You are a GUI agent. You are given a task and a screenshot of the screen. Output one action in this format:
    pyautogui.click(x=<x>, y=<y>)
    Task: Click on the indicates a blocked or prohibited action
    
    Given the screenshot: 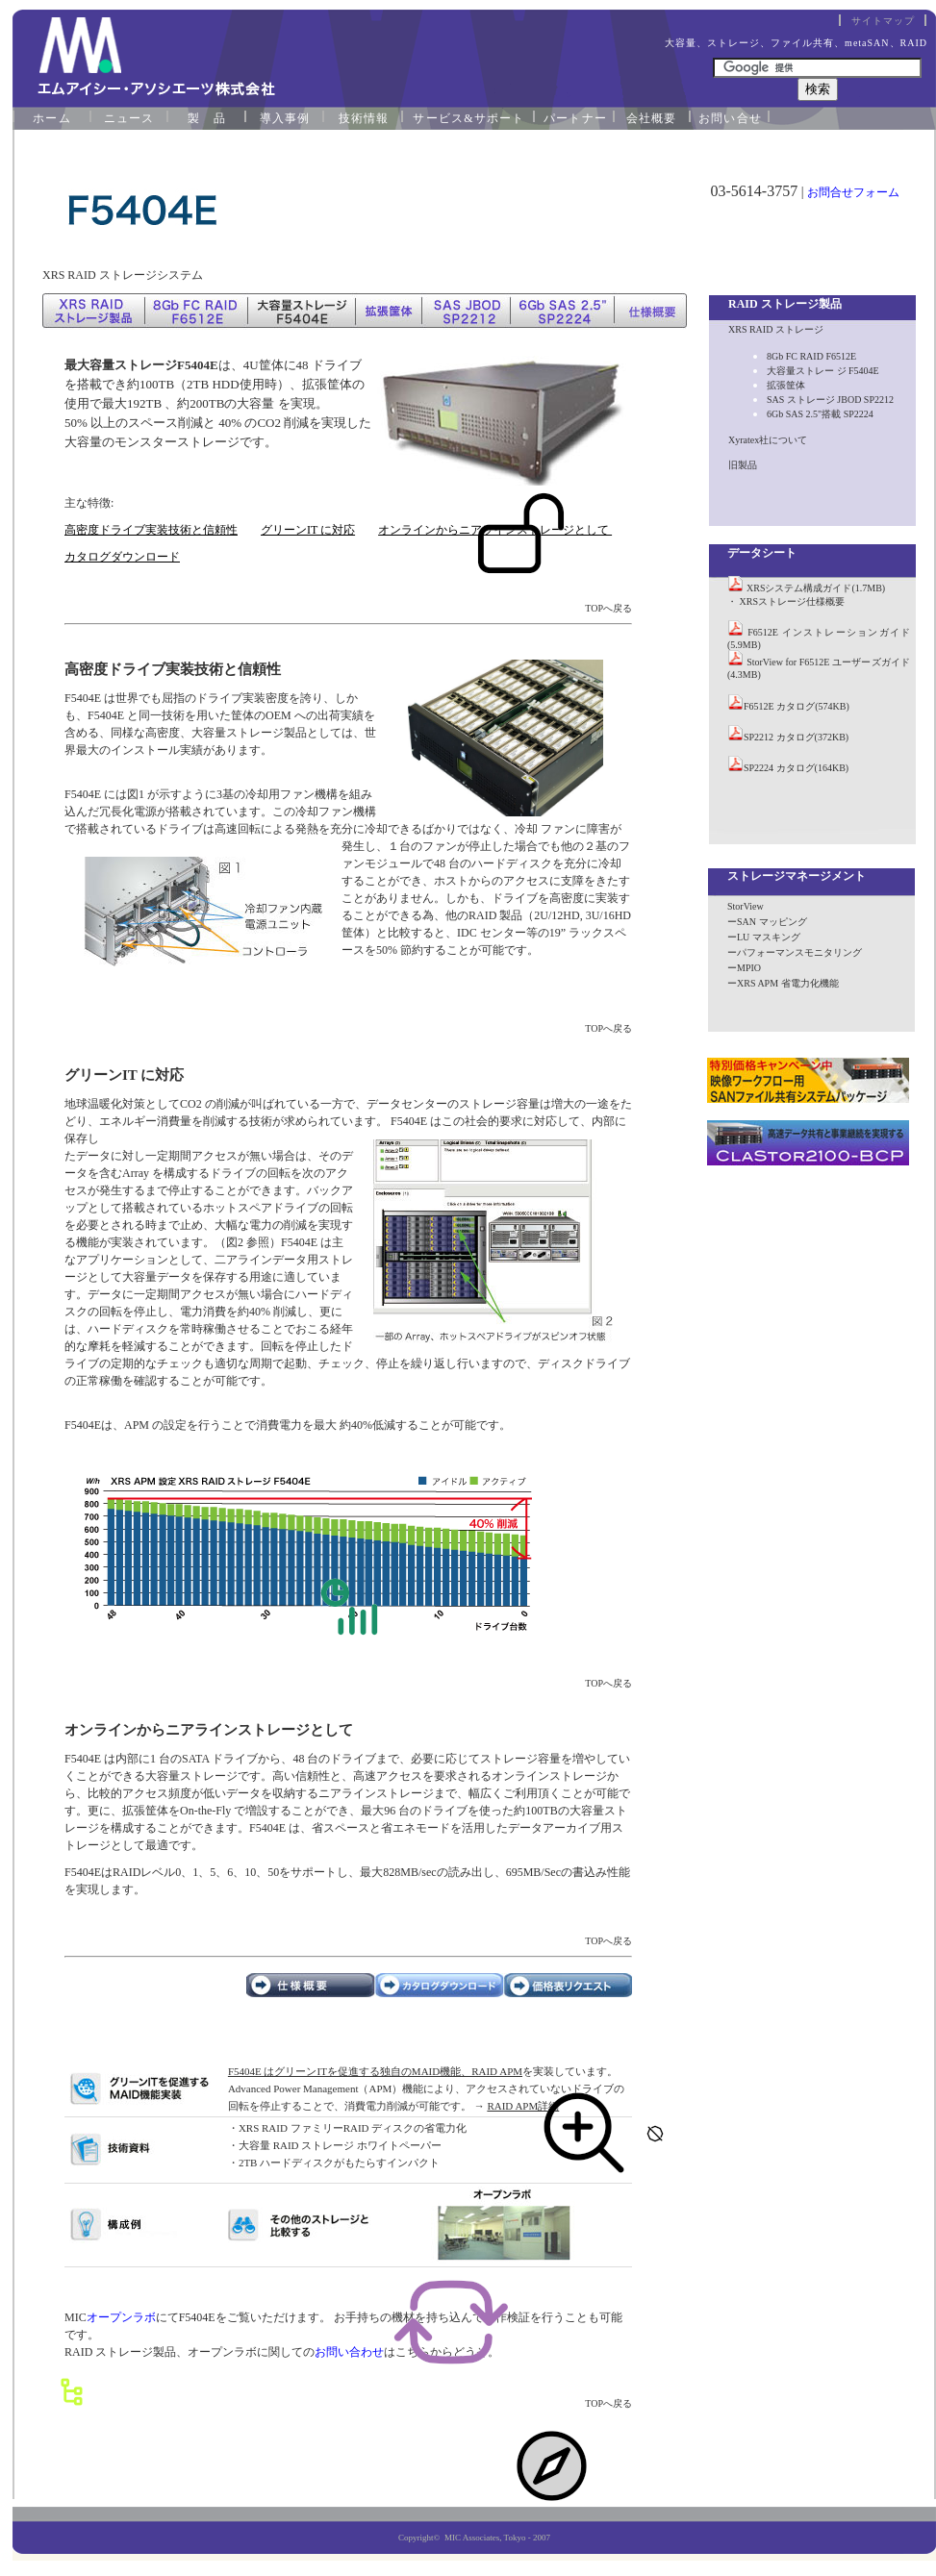 What is the action you would take?
    pyautogui.click(x=655, y=2134)
    